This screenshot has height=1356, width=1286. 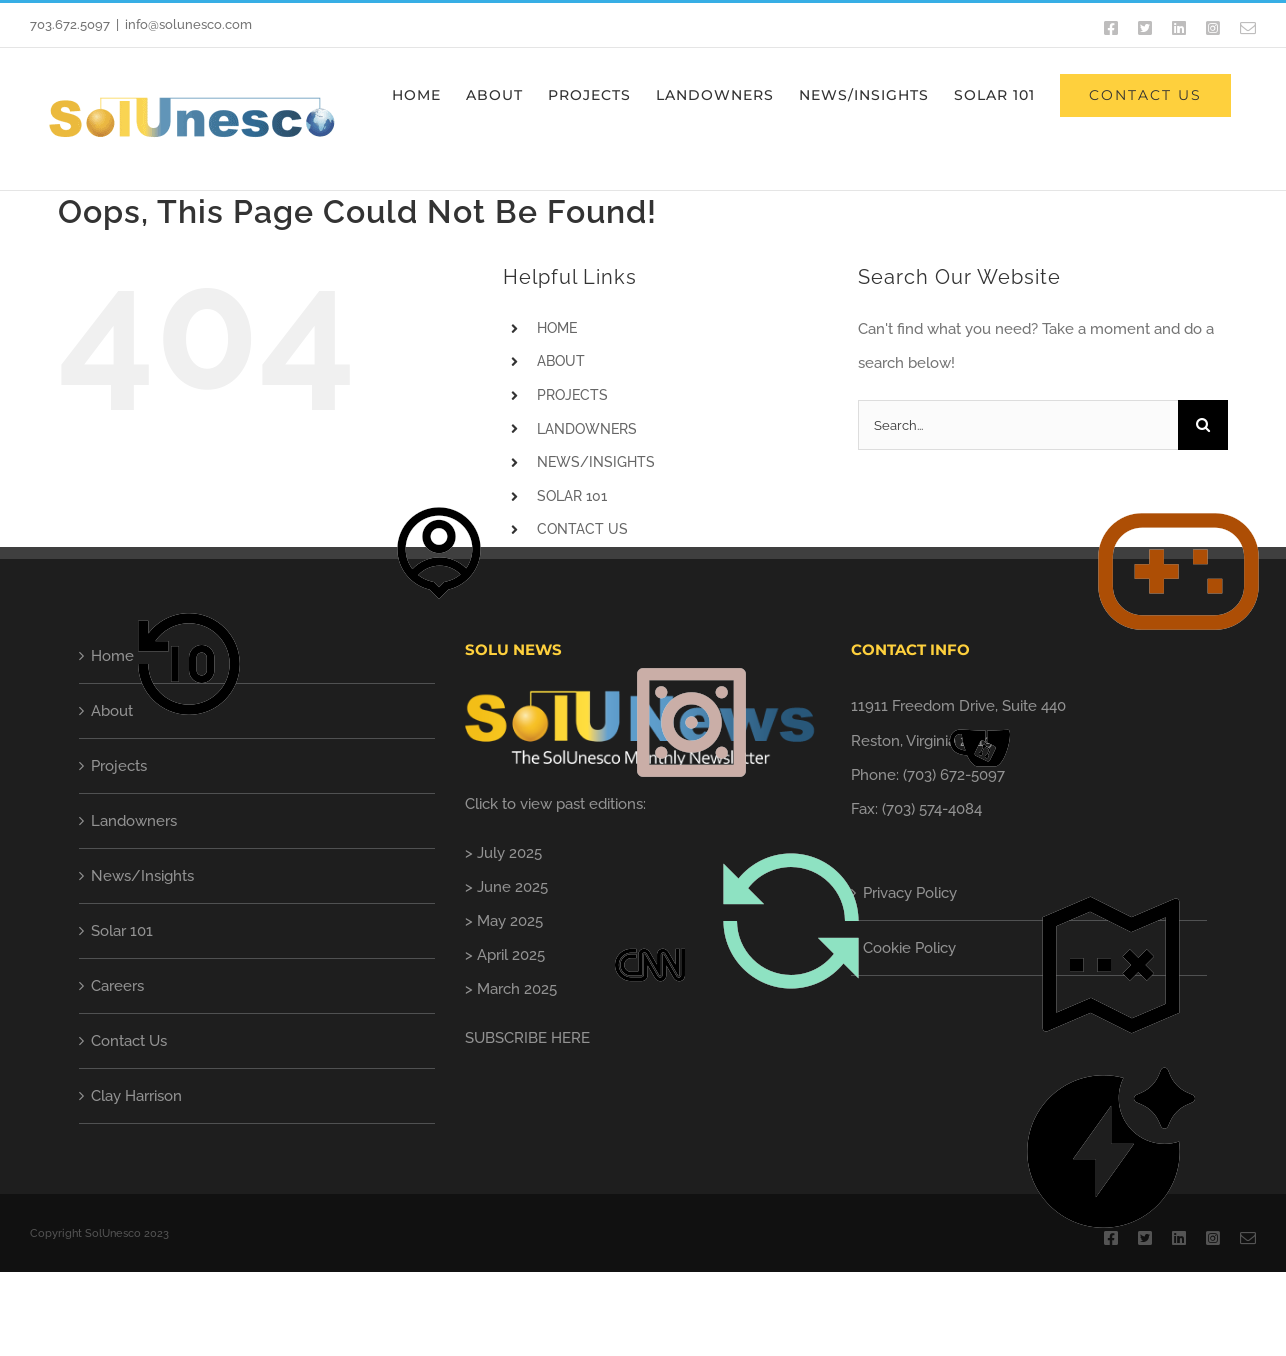 I want to click on open gaming or games section, so click(x=1178, y=571).